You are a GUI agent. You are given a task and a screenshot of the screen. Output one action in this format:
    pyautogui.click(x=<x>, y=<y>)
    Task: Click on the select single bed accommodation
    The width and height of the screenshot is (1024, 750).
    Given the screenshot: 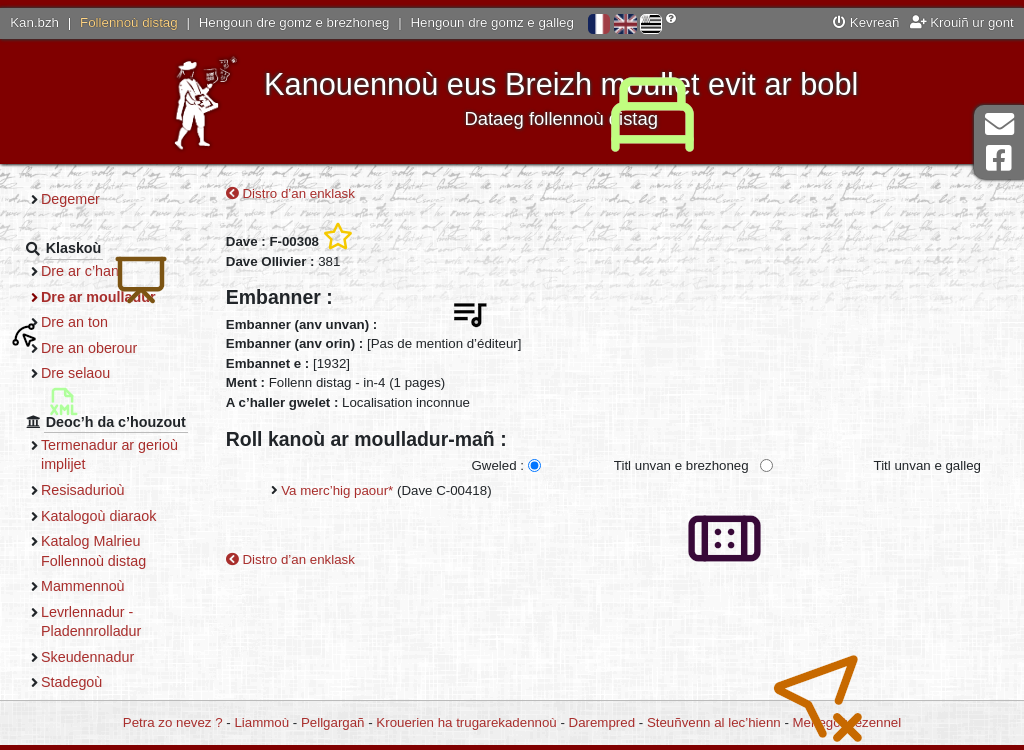 What is the action you would take?
    pyautogui.click(x=652, y=114)
    